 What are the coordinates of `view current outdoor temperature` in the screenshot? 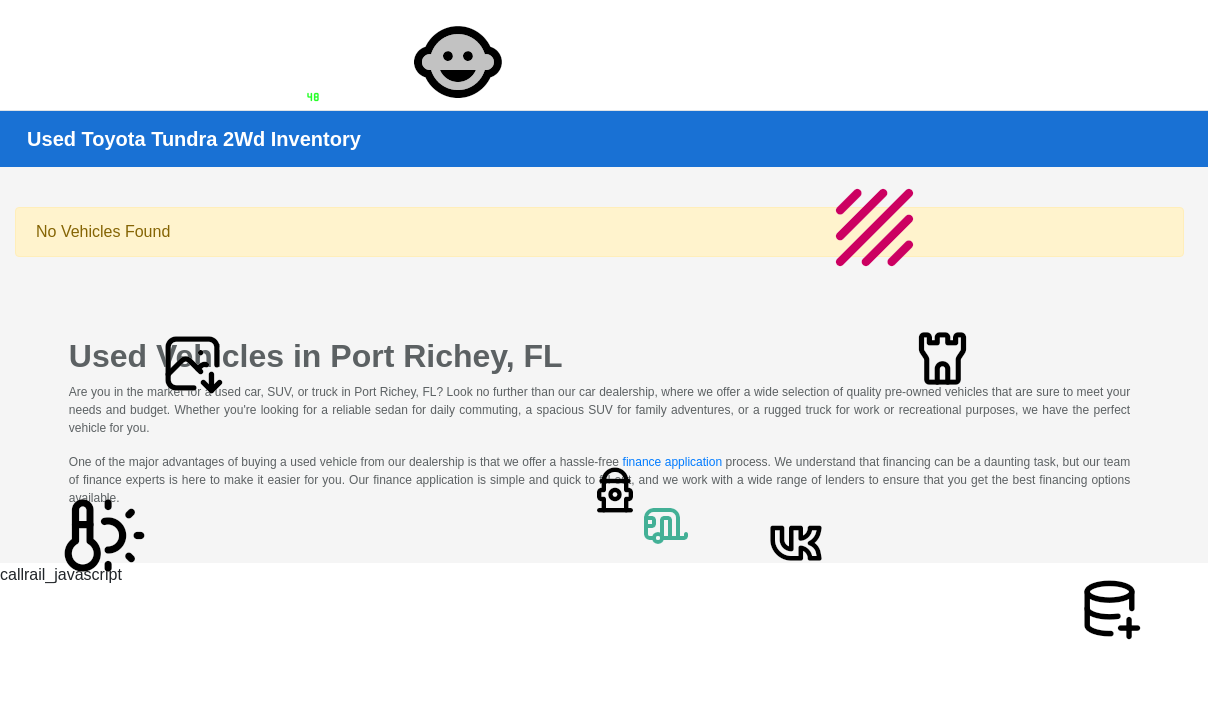 It's located at (104, 535).